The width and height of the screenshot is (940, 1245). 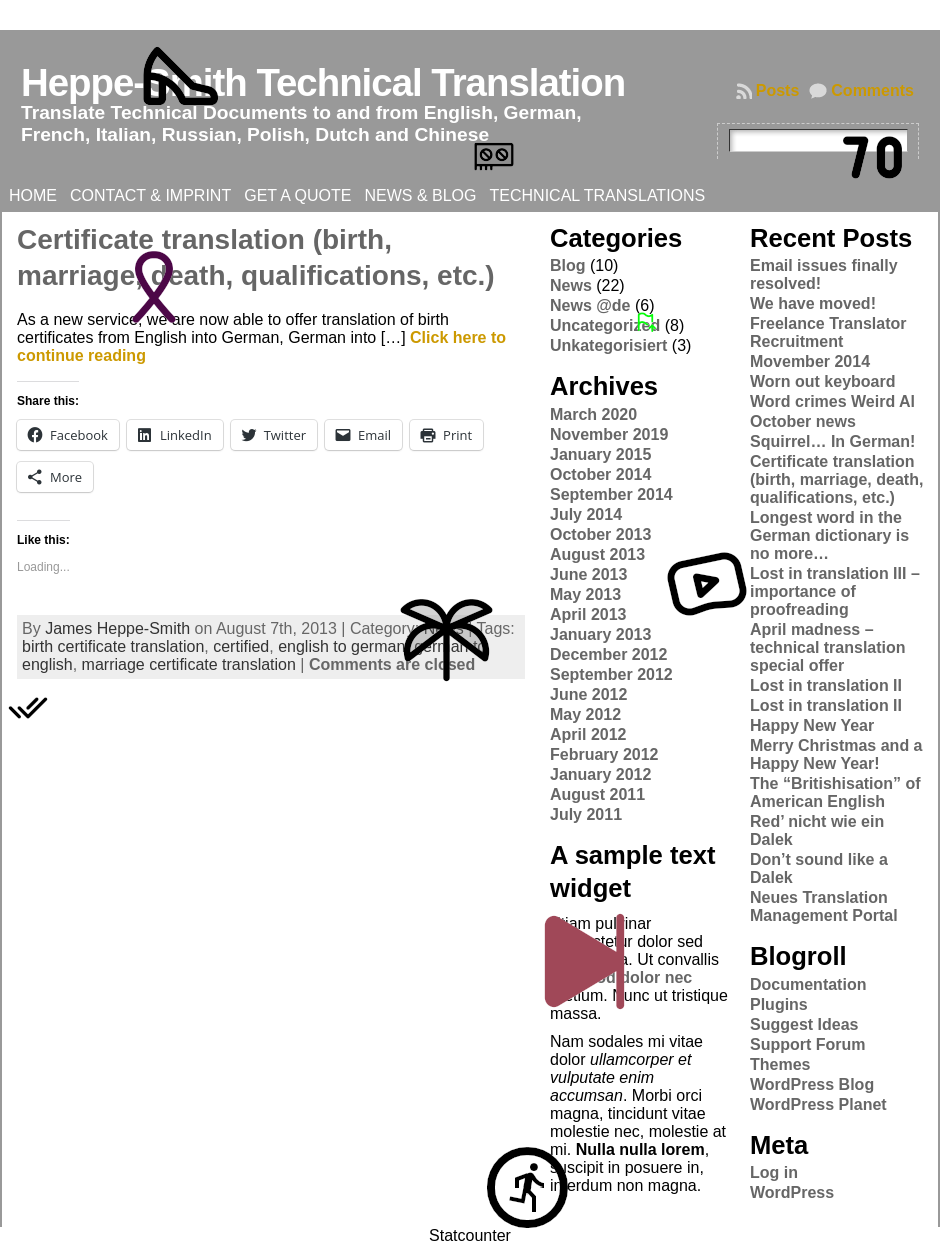 I want to click on upload or submit a flag report, so click(x=645, y=321).